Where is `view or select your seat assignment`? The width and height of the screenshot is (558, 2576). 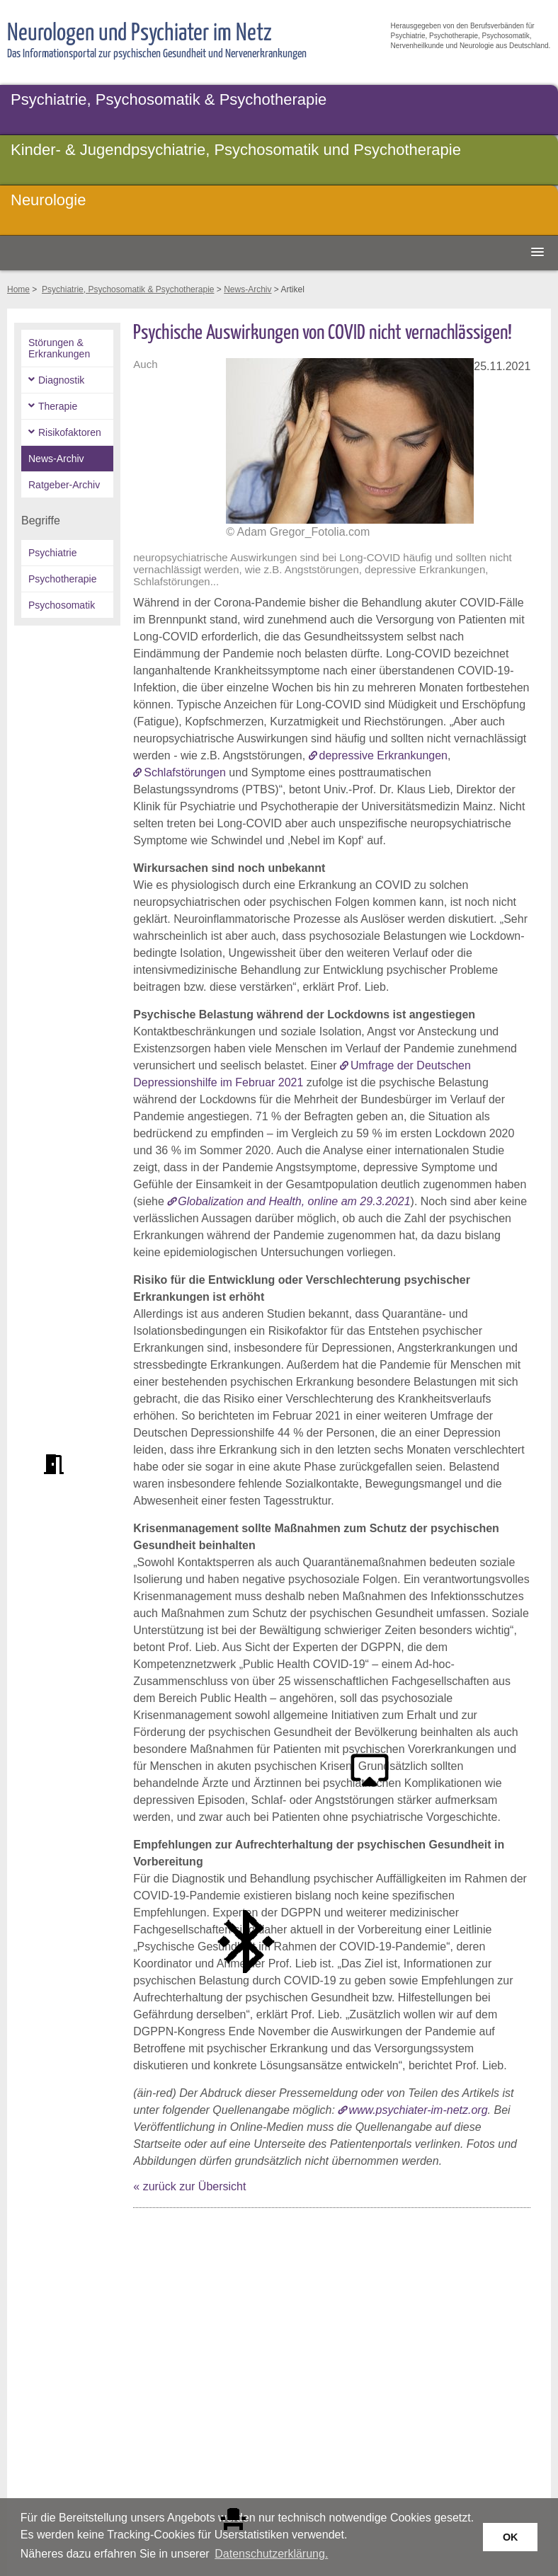
view or select your seat assignment is located at coordinates (233, 2519).